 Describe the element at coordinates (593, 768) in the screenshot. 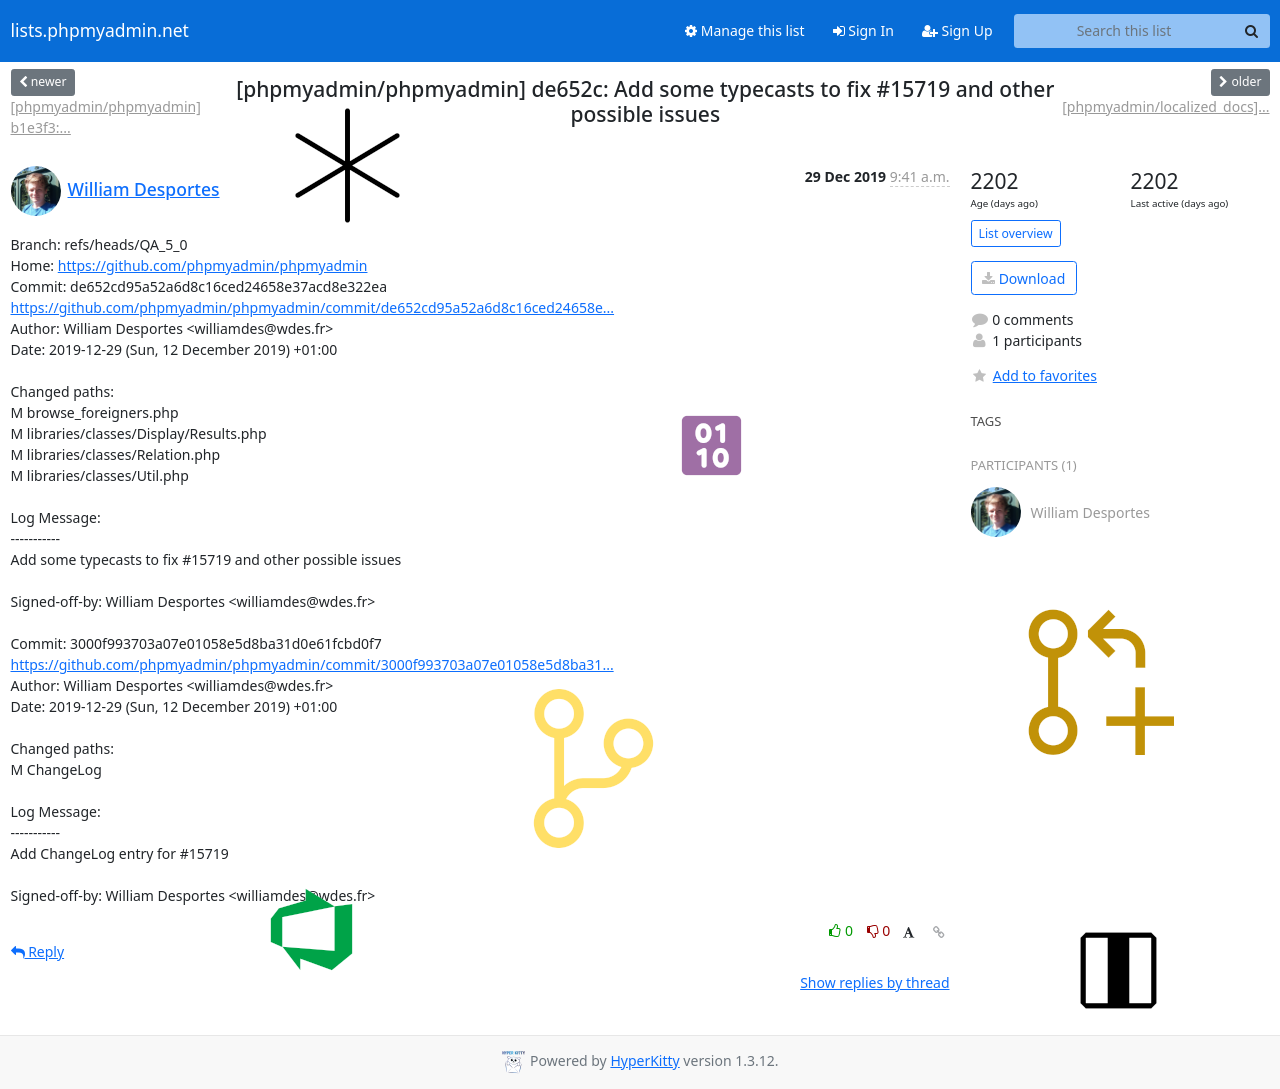

I see `access source control or version history` at that location.